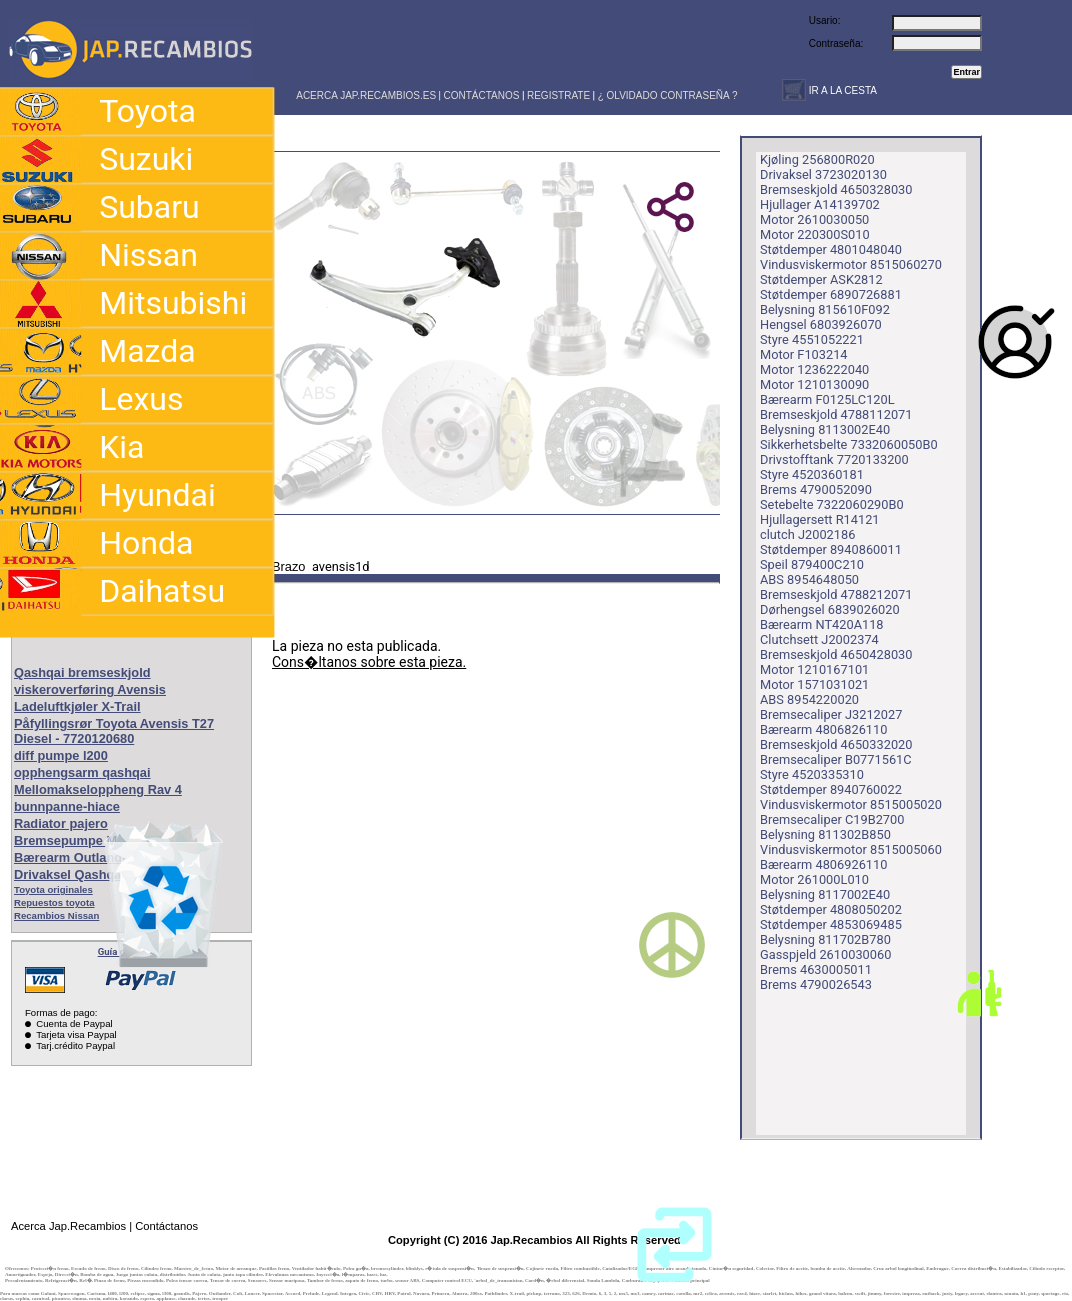  What do you see at coordinates (163, 897) in the screenshot?
I see `open the recycle bin to view deleted files` at bounding box center [163, 897].